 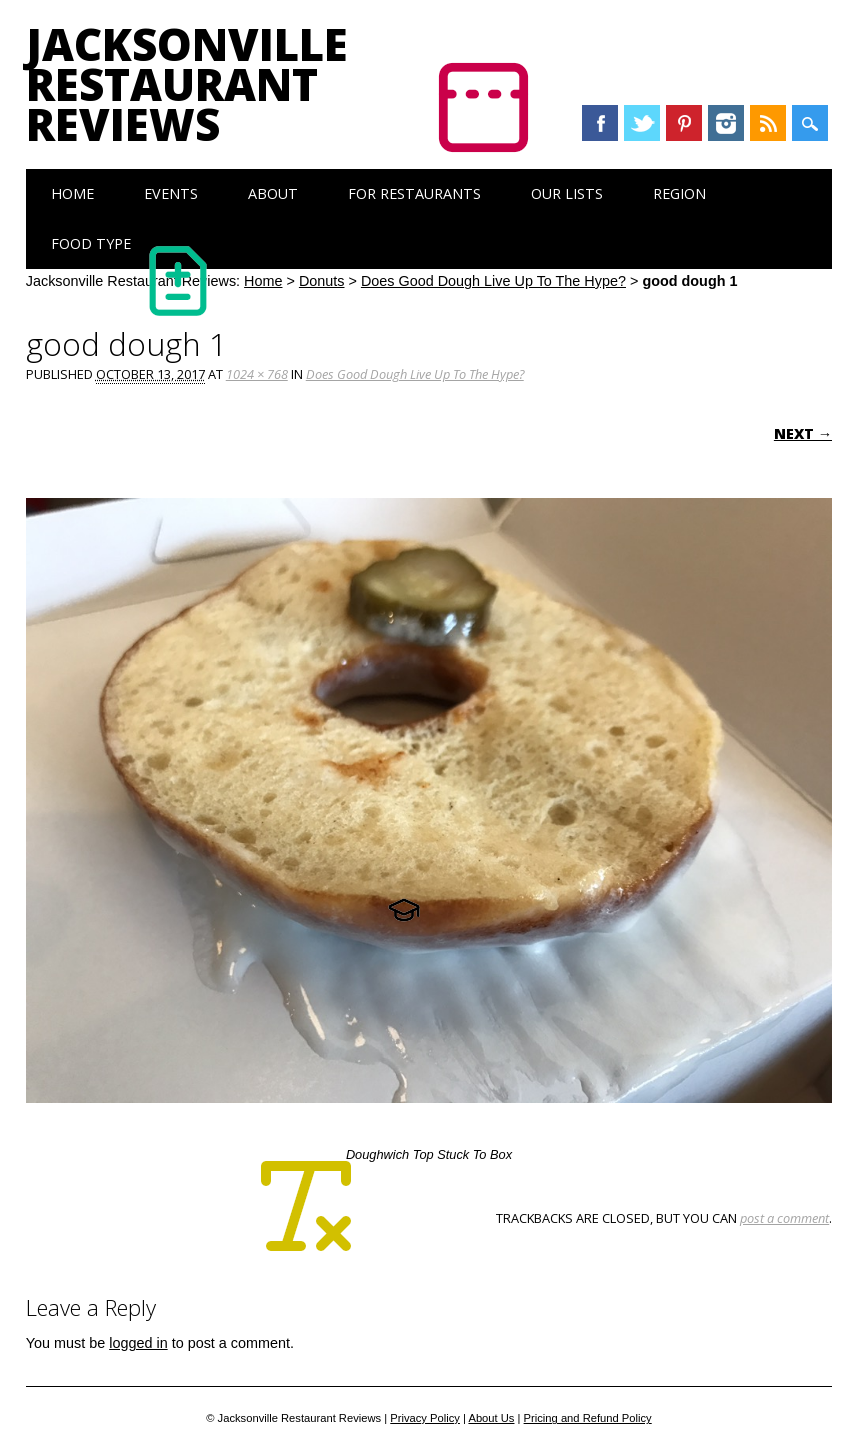 What do you see at coordinates (306, 1206) in the screenshot?
I see `clear text formatting` at bounding box center [306, 1206].